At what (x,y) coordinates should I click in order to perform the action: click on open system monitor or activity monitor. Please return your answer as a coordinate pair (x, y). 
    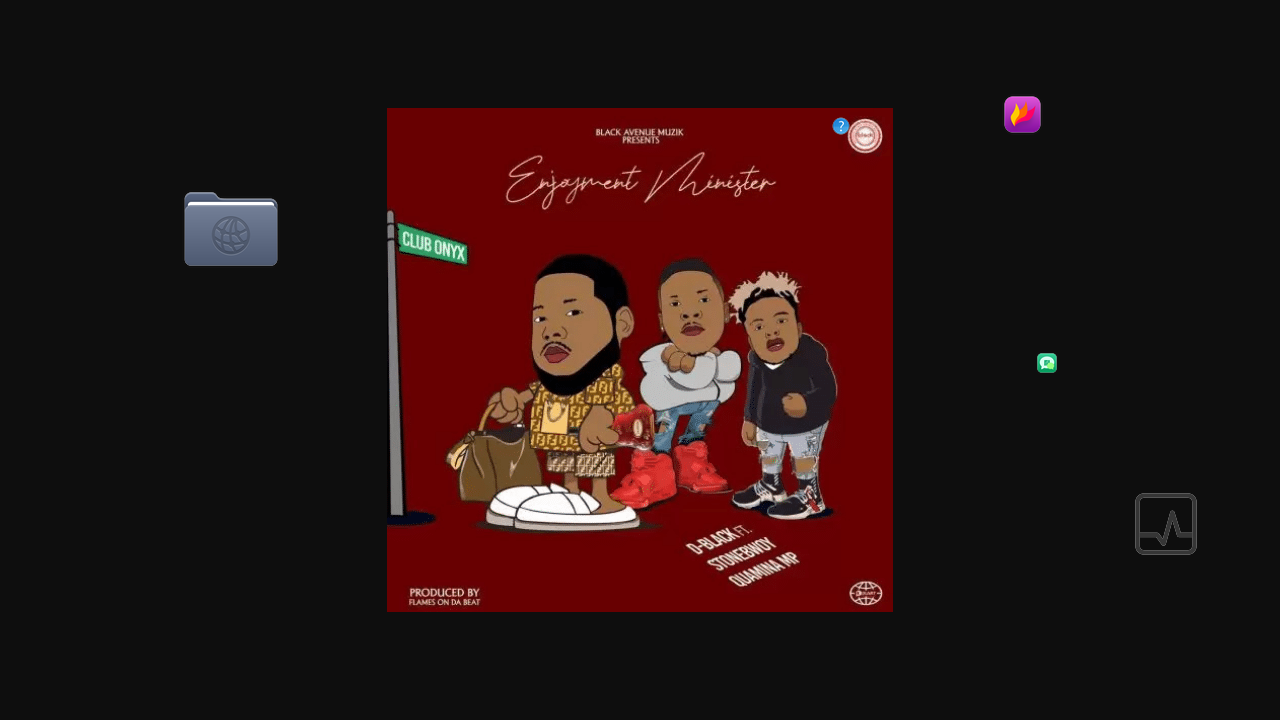
    Looking at the image, I should click on (1166, 524).